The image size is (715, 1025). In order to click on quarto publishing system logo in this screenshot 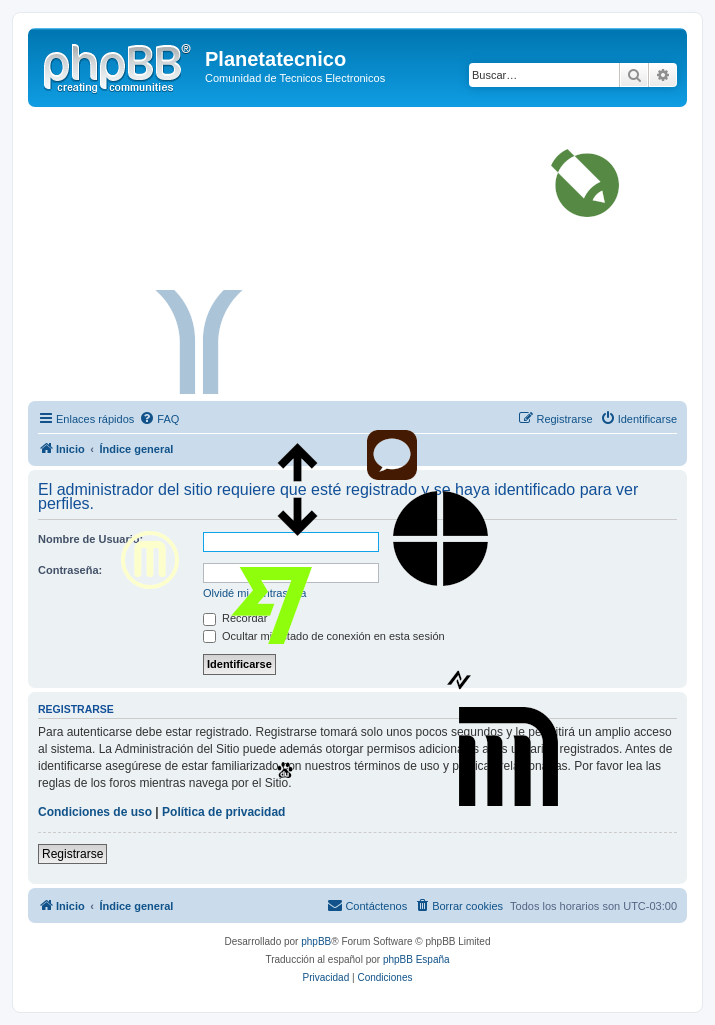, I will do `click(440, 538)`.